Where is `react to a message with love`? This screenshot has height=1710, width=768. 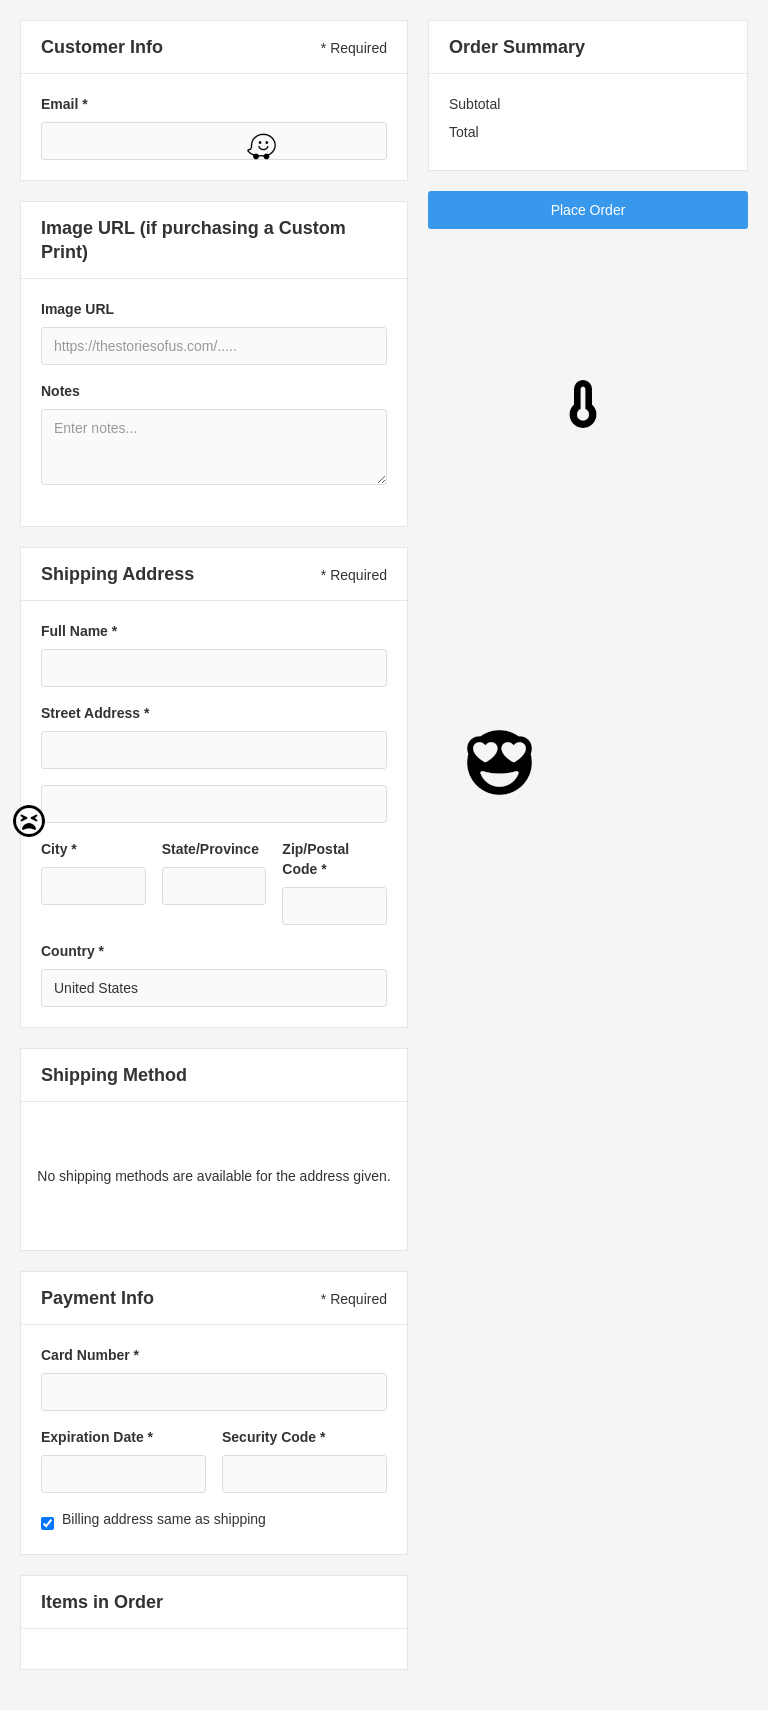 react to a message with love is located at coordinates (499, 762).